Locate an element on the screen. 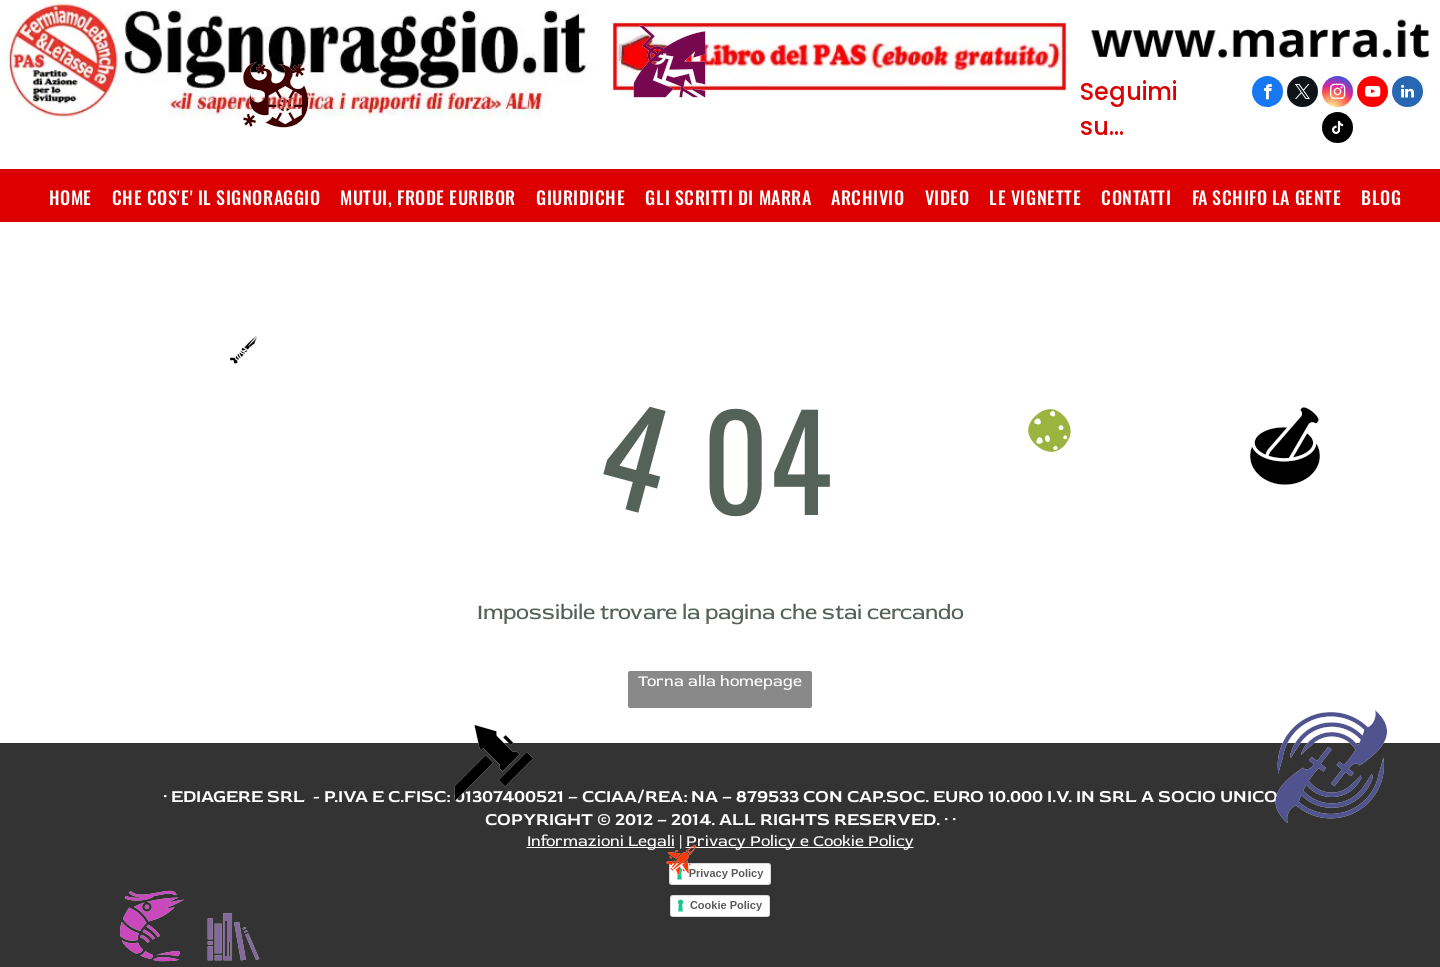  accept or manage cookie preferences is located at coordinates (1049, 430).